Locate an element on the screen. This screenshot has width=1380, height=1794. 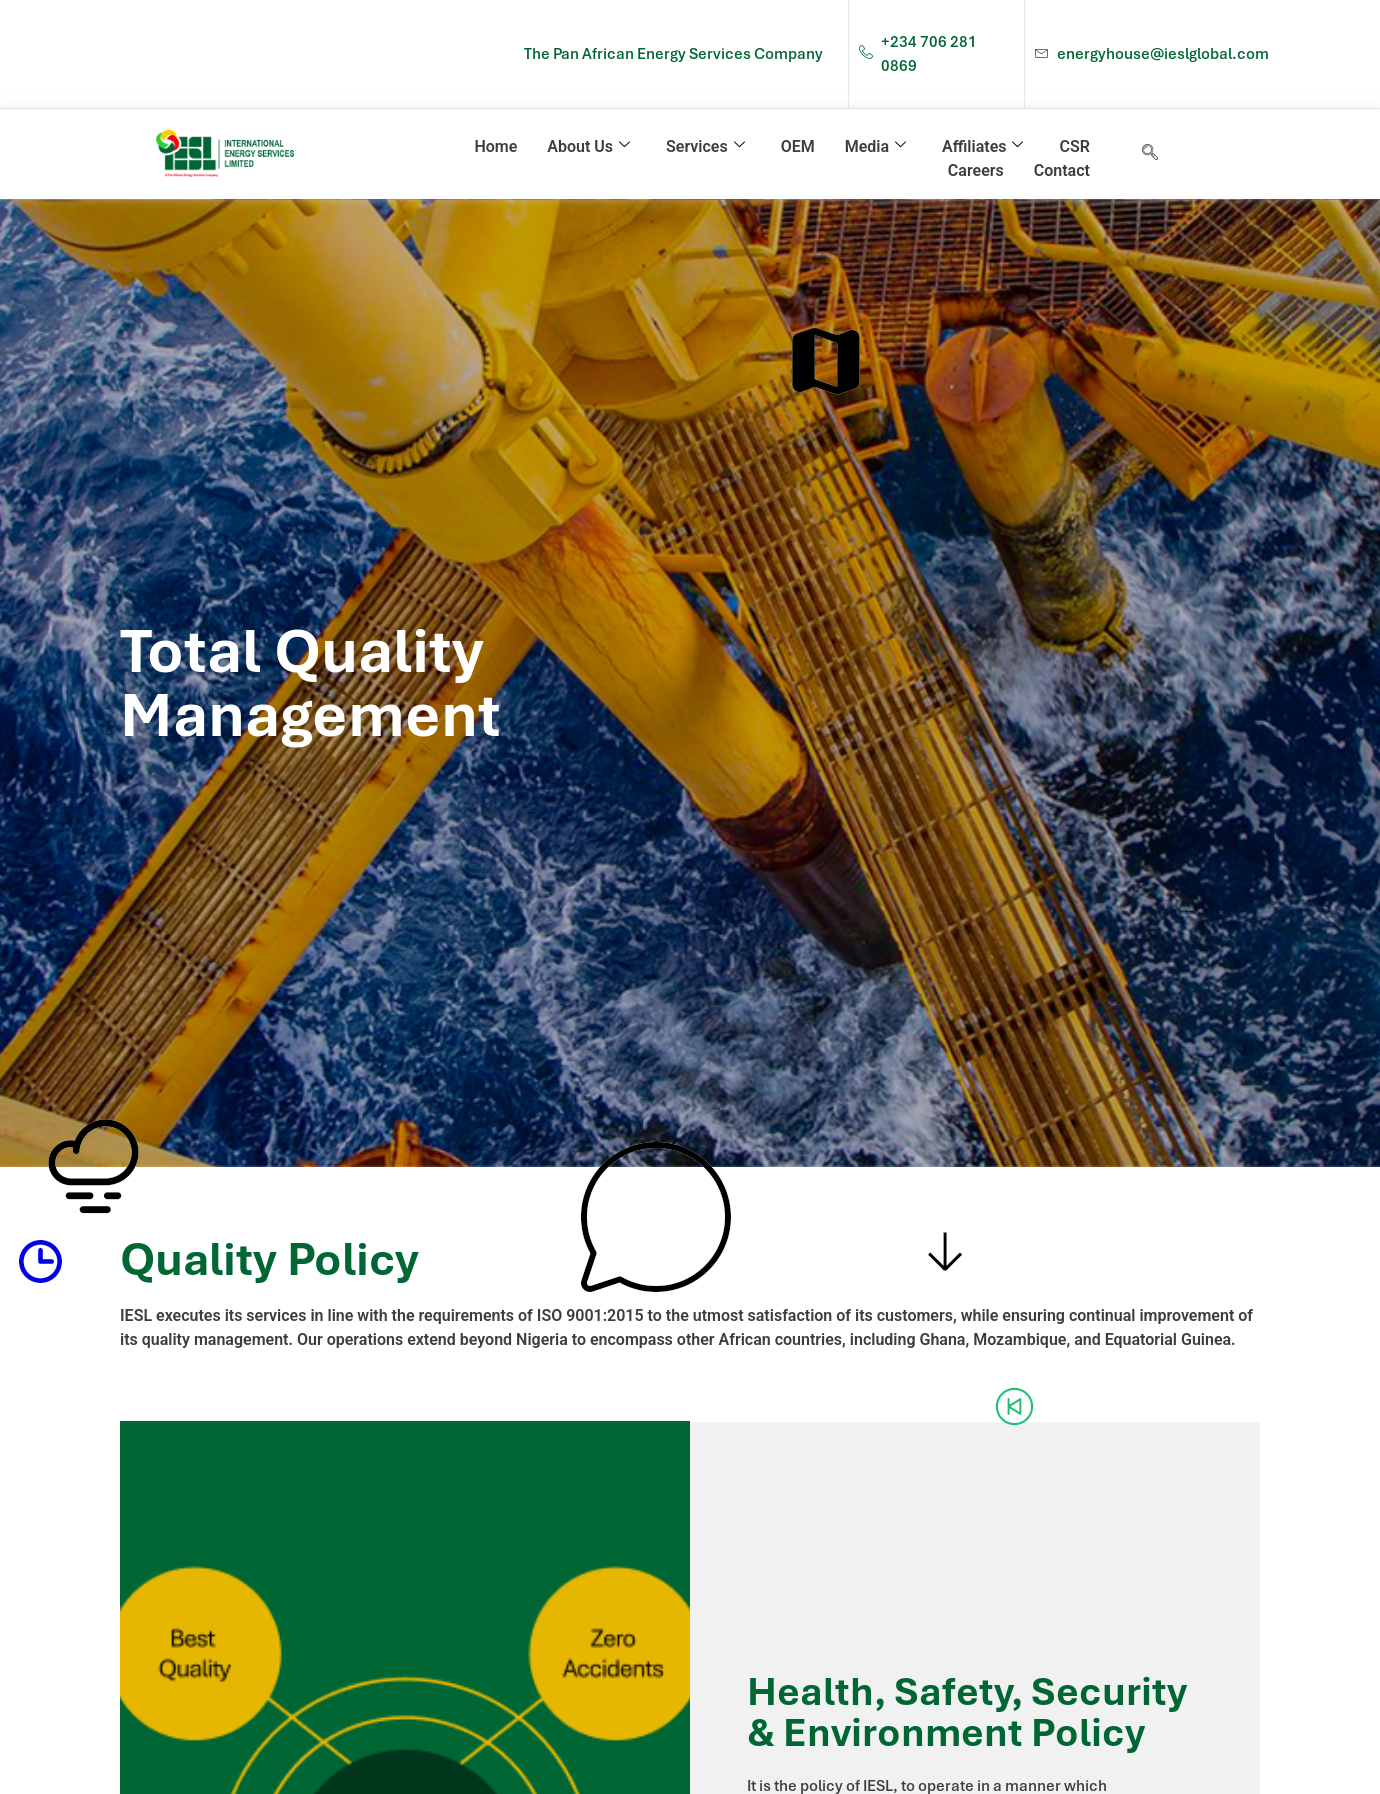
view time or clock settings is located at coordinates (40, 1261).